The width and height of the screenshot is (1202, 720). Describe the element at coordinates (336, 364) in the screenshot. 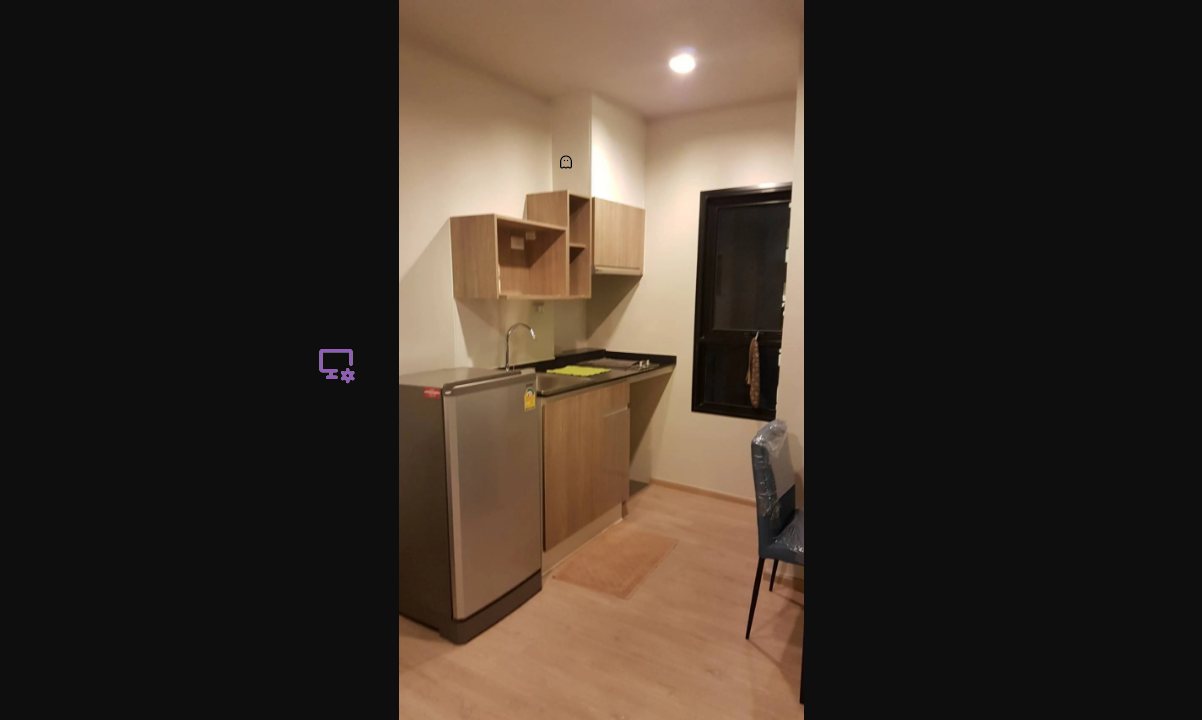

I see `access desktop display settings` at that location.